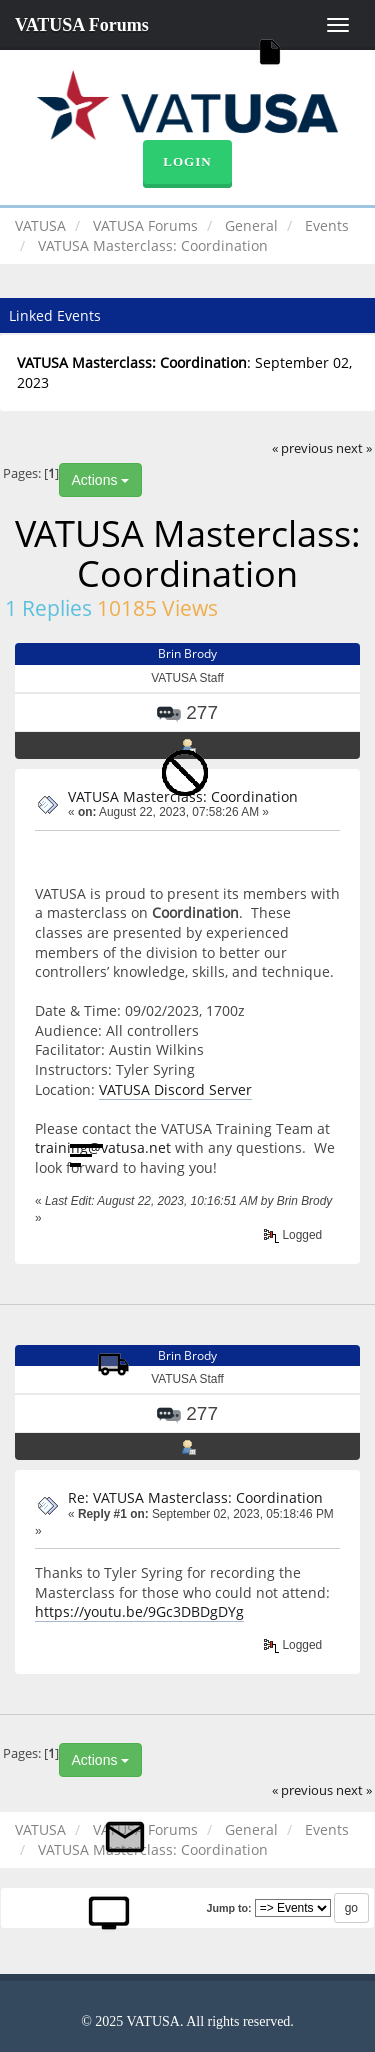  Describe the element at coordinates (86, 1155) in the screenshot. I see `sort list items by criteria` at that location.